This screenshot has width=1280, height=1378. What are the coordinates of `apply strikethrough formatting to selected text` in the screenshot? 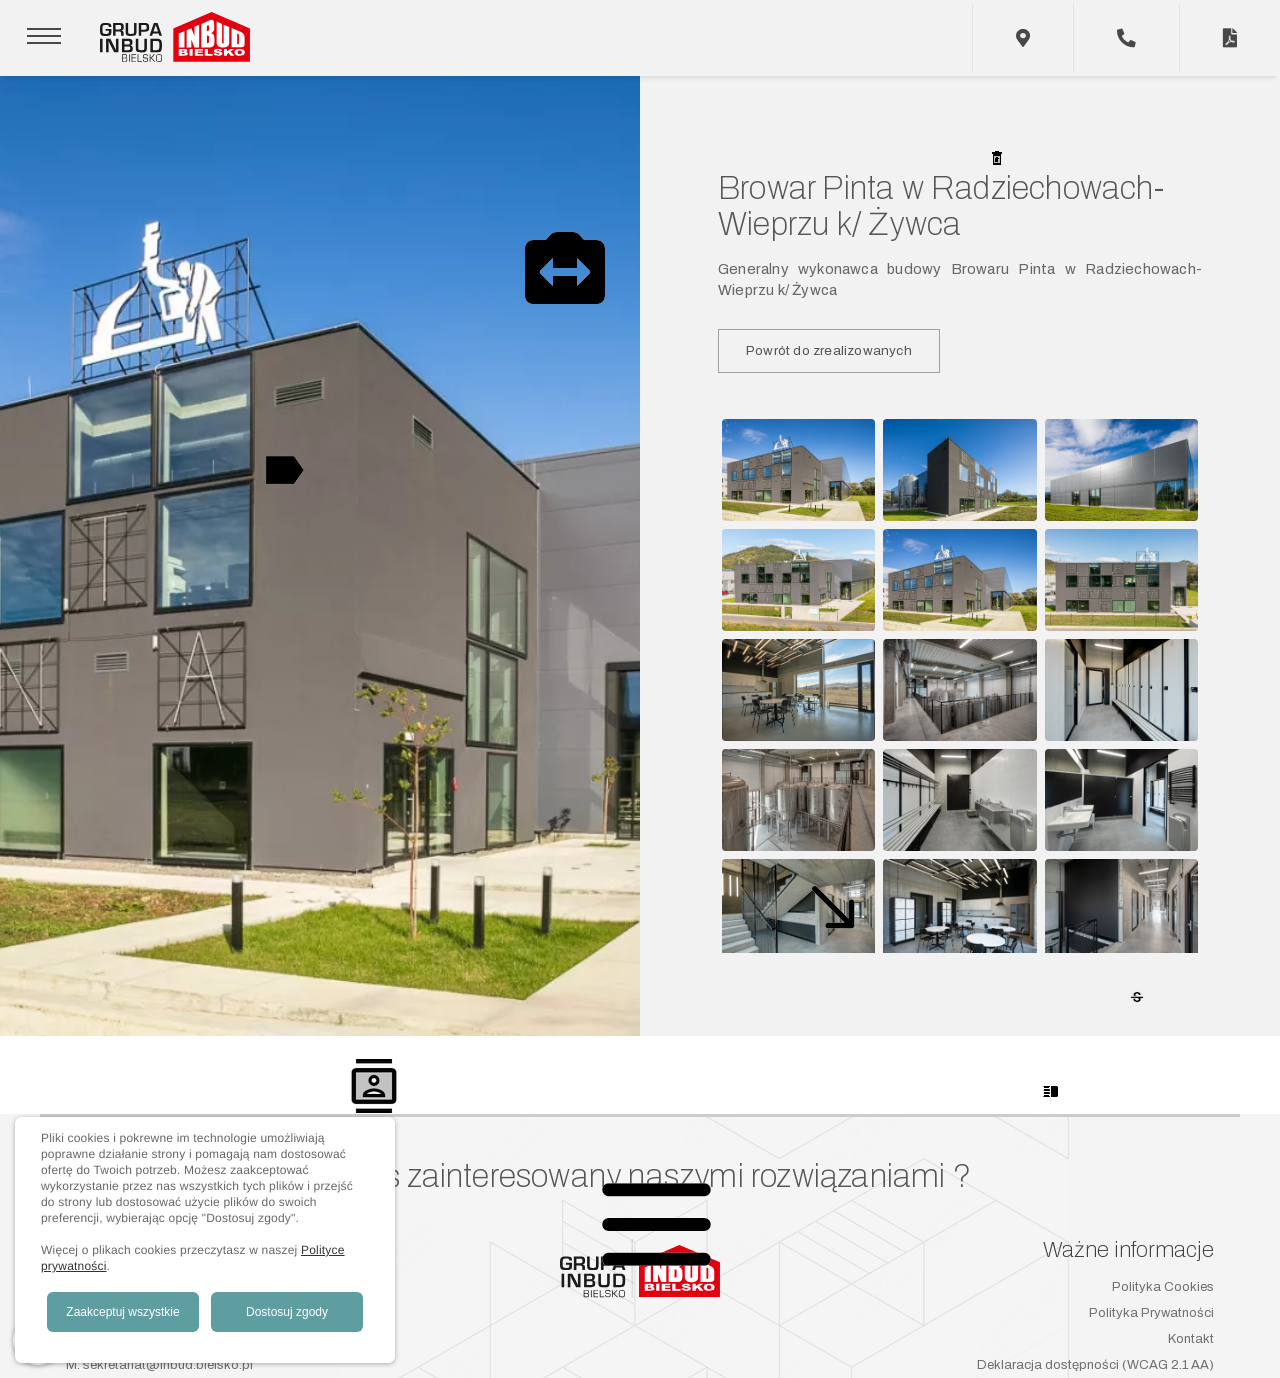 It's located at (1137, 998).